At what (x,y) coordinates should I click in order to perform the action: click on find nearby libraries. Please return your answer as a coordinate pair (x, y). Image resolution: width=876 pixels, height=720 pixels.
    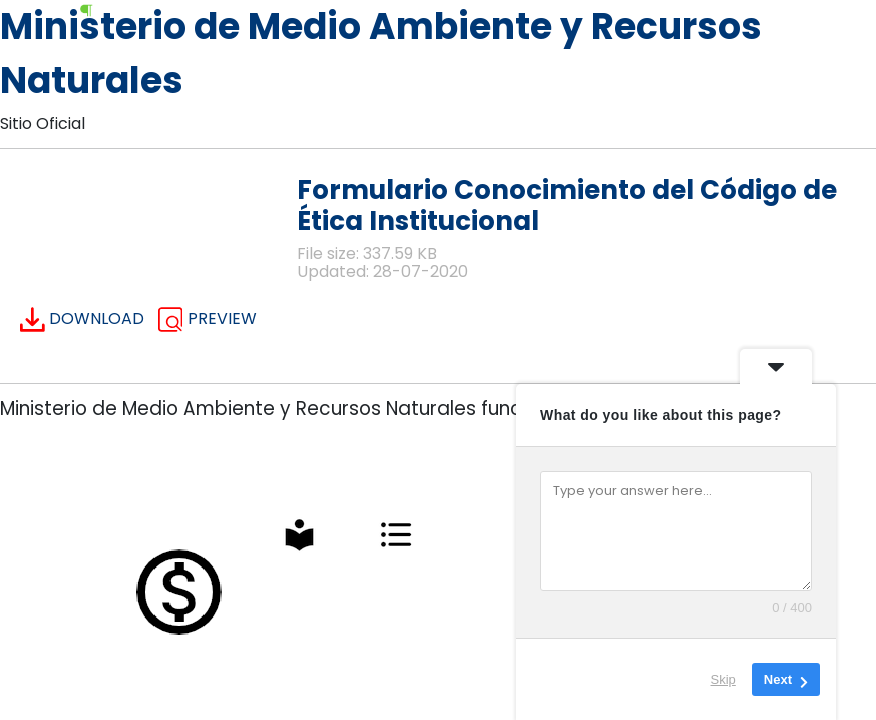
    Looking at the image, I should click on (299, 534).